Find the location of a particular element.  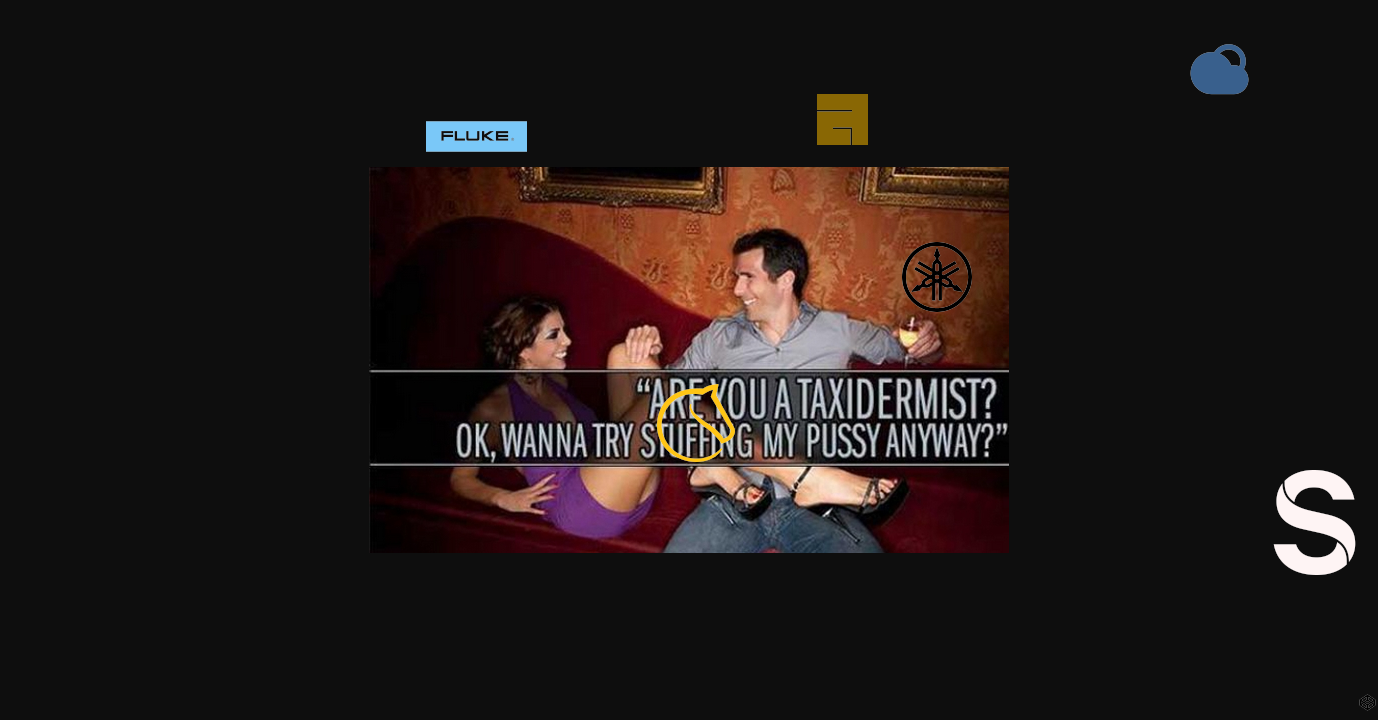

open the lichess chess platform is located at coordinates (696, 423).